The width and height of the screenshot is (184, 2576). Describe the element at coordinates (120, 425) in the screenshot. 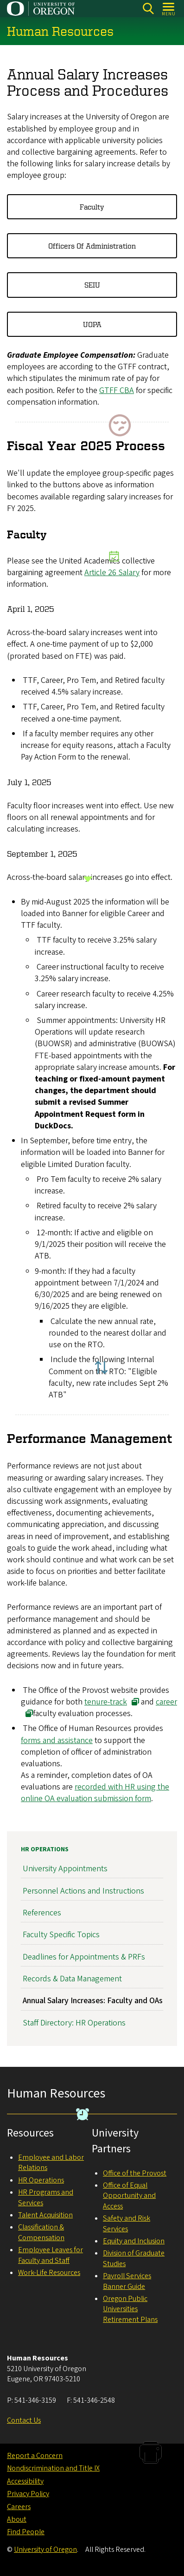

I see `indicate user frustration or negative feedback` at that location.